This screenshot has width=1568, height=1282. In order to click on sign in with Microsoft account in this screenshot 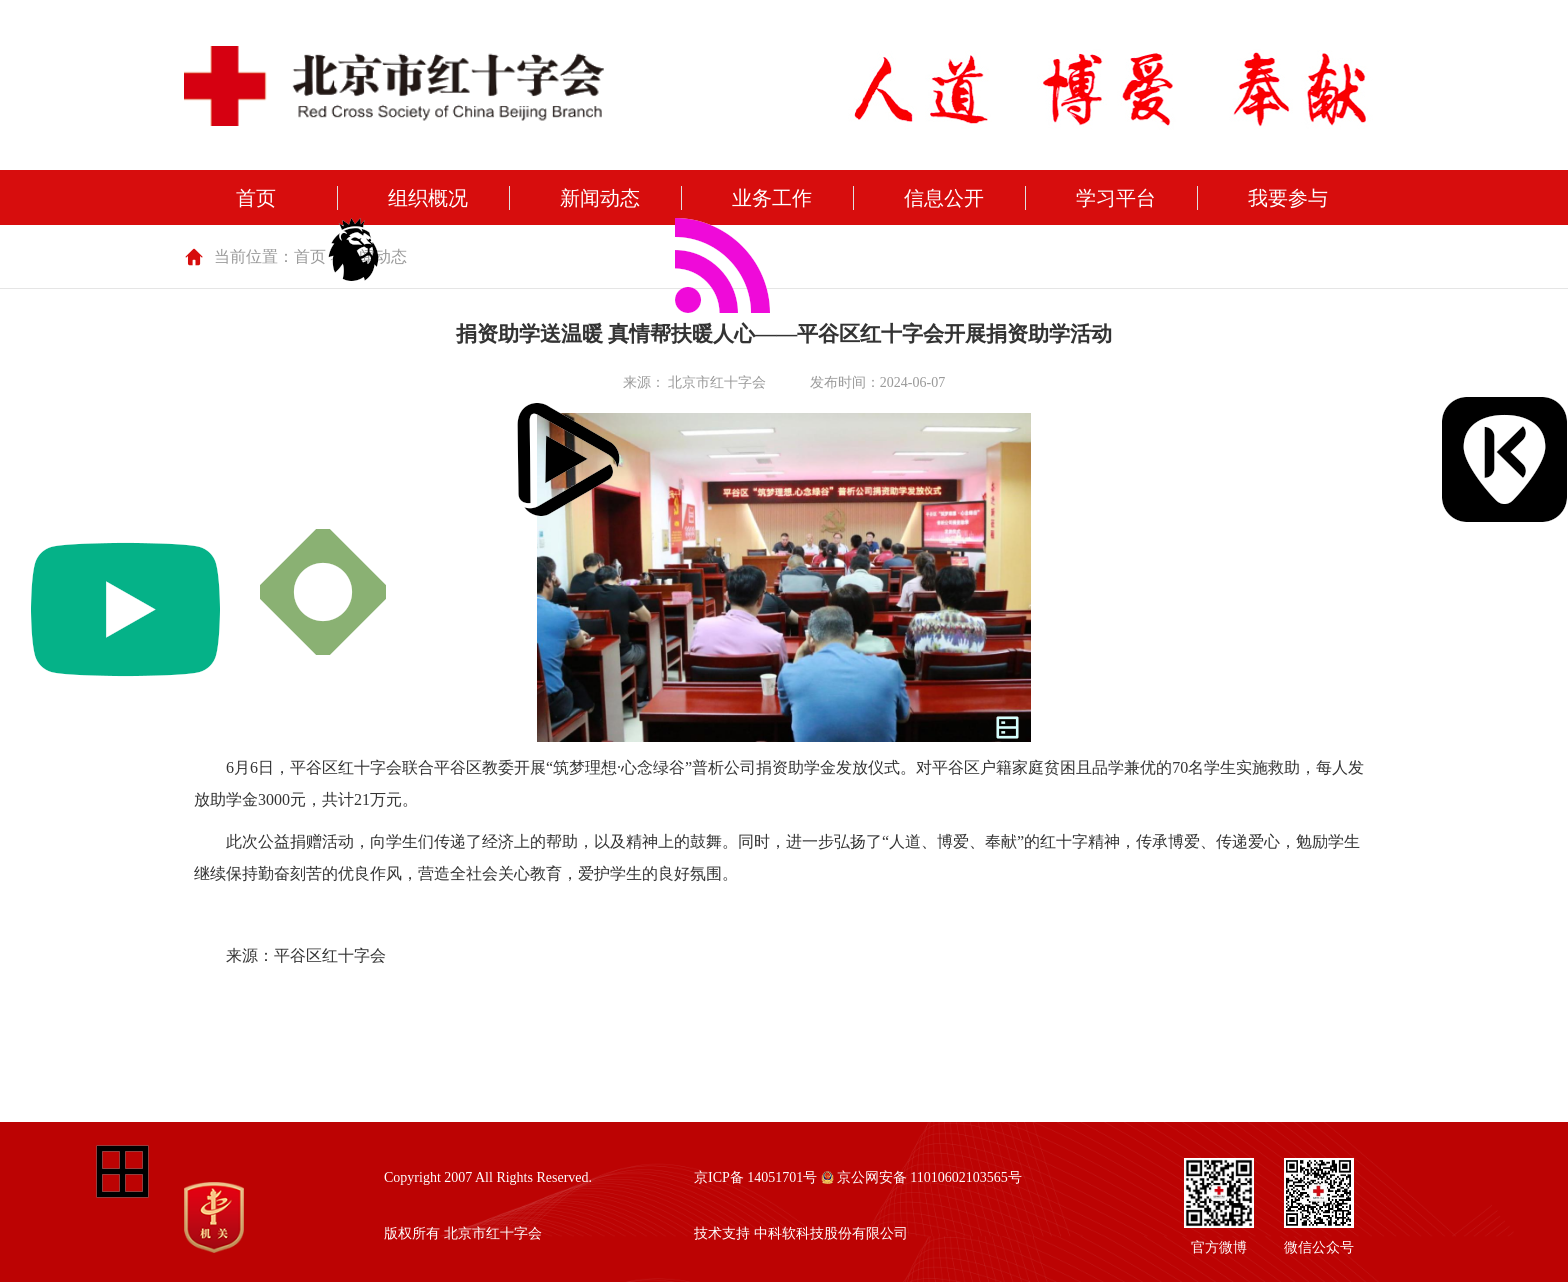, I will do `click(122, 1171)`.